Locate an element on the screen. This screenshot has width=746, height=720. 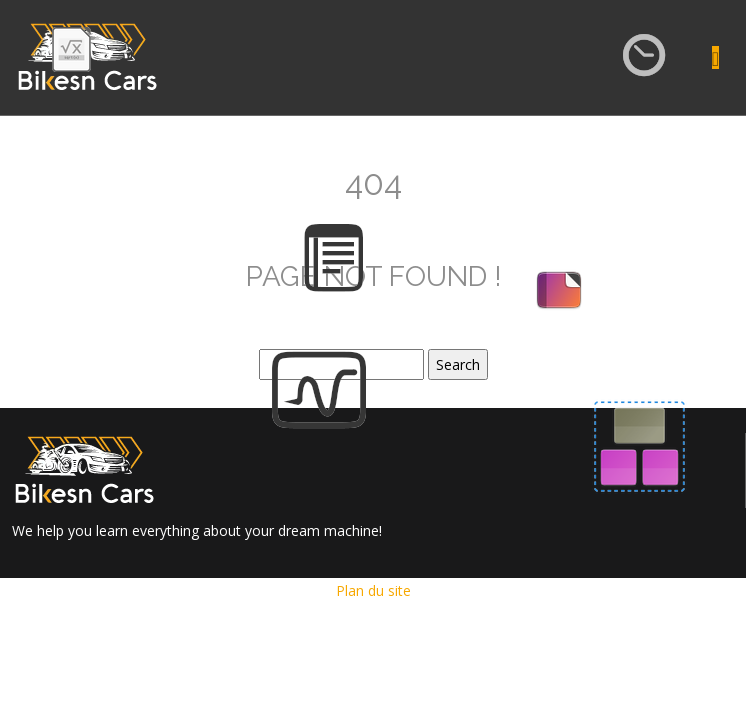
select all items in the current view is located at coordinates (639, 446).